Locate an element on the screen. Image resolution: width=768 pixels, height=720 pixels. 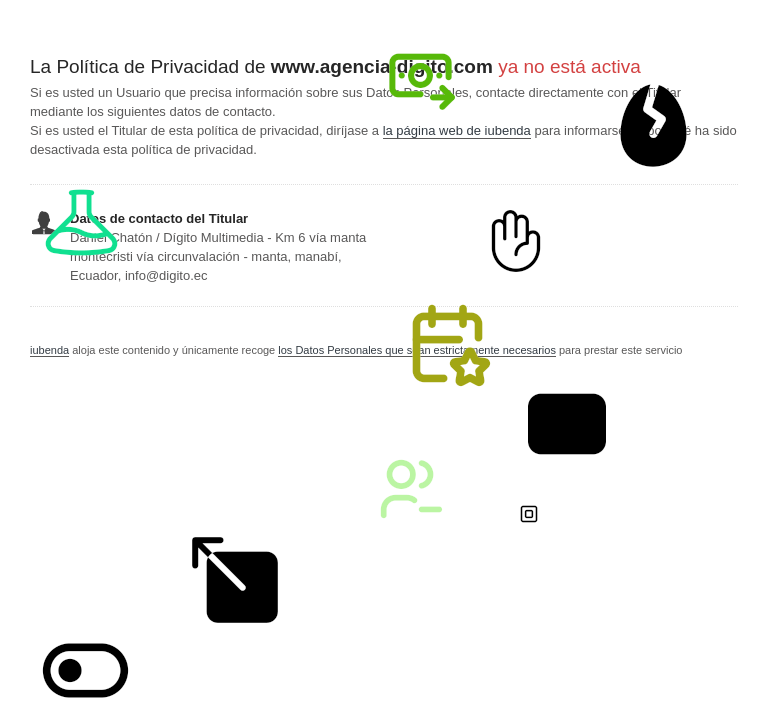
open link in new window is located at coordinates (235, 580).